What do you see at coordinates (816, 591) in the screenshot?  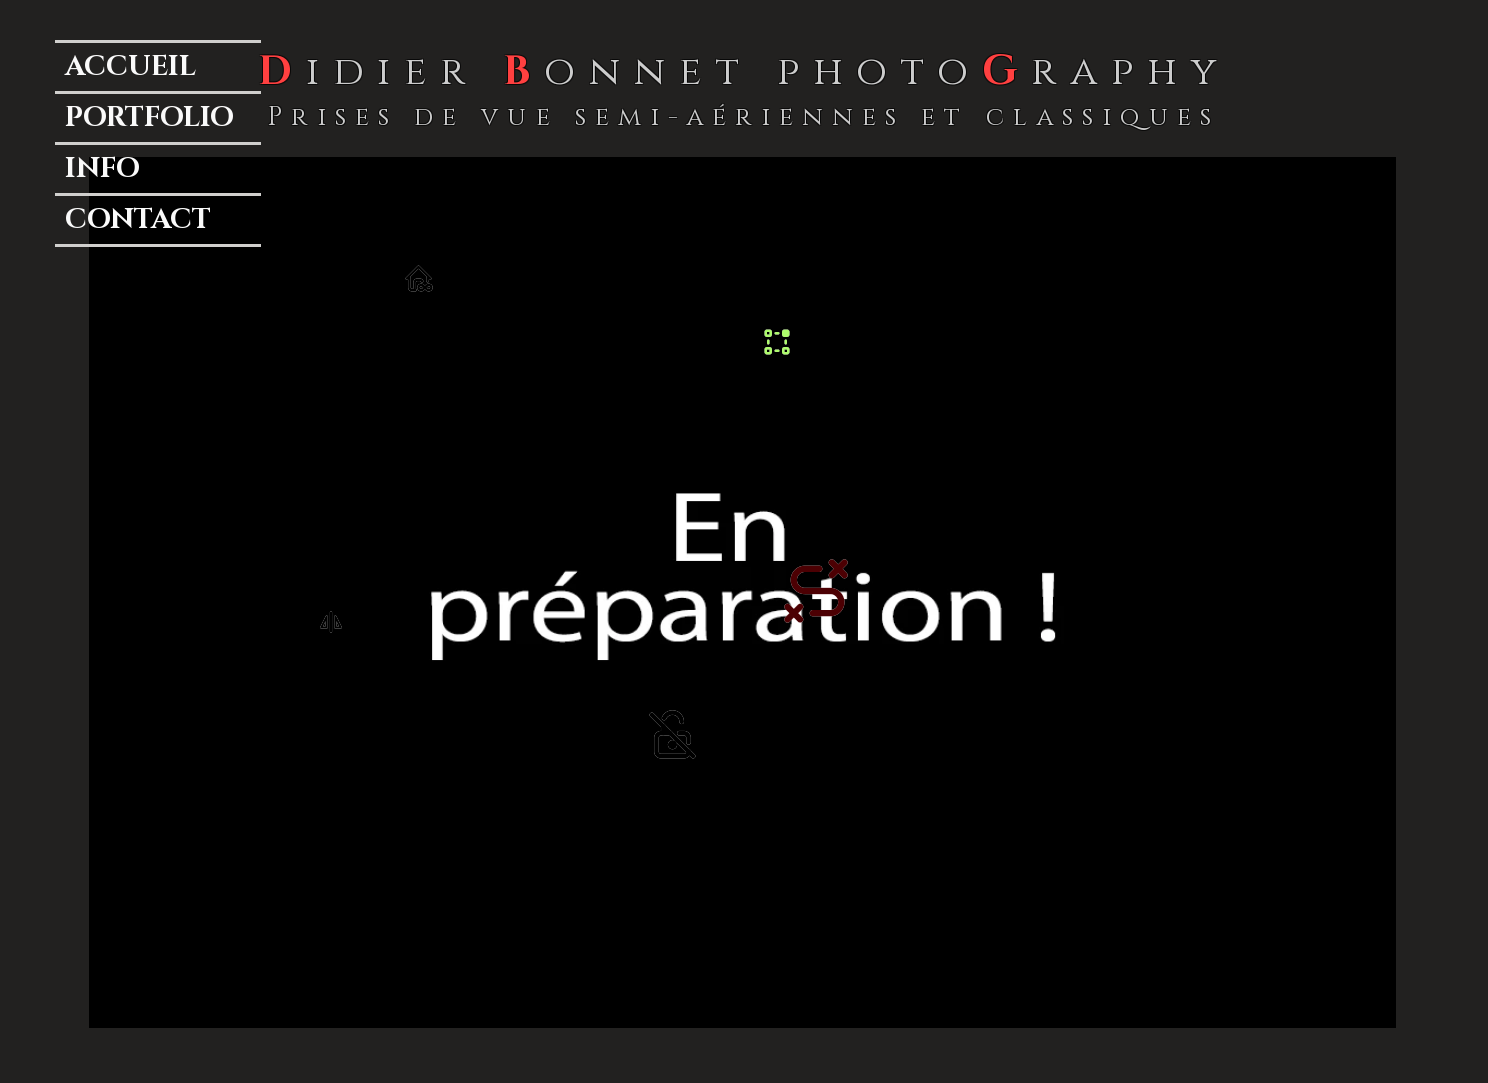 I see `cancel or remove a route` at bounding box center [816, 591].